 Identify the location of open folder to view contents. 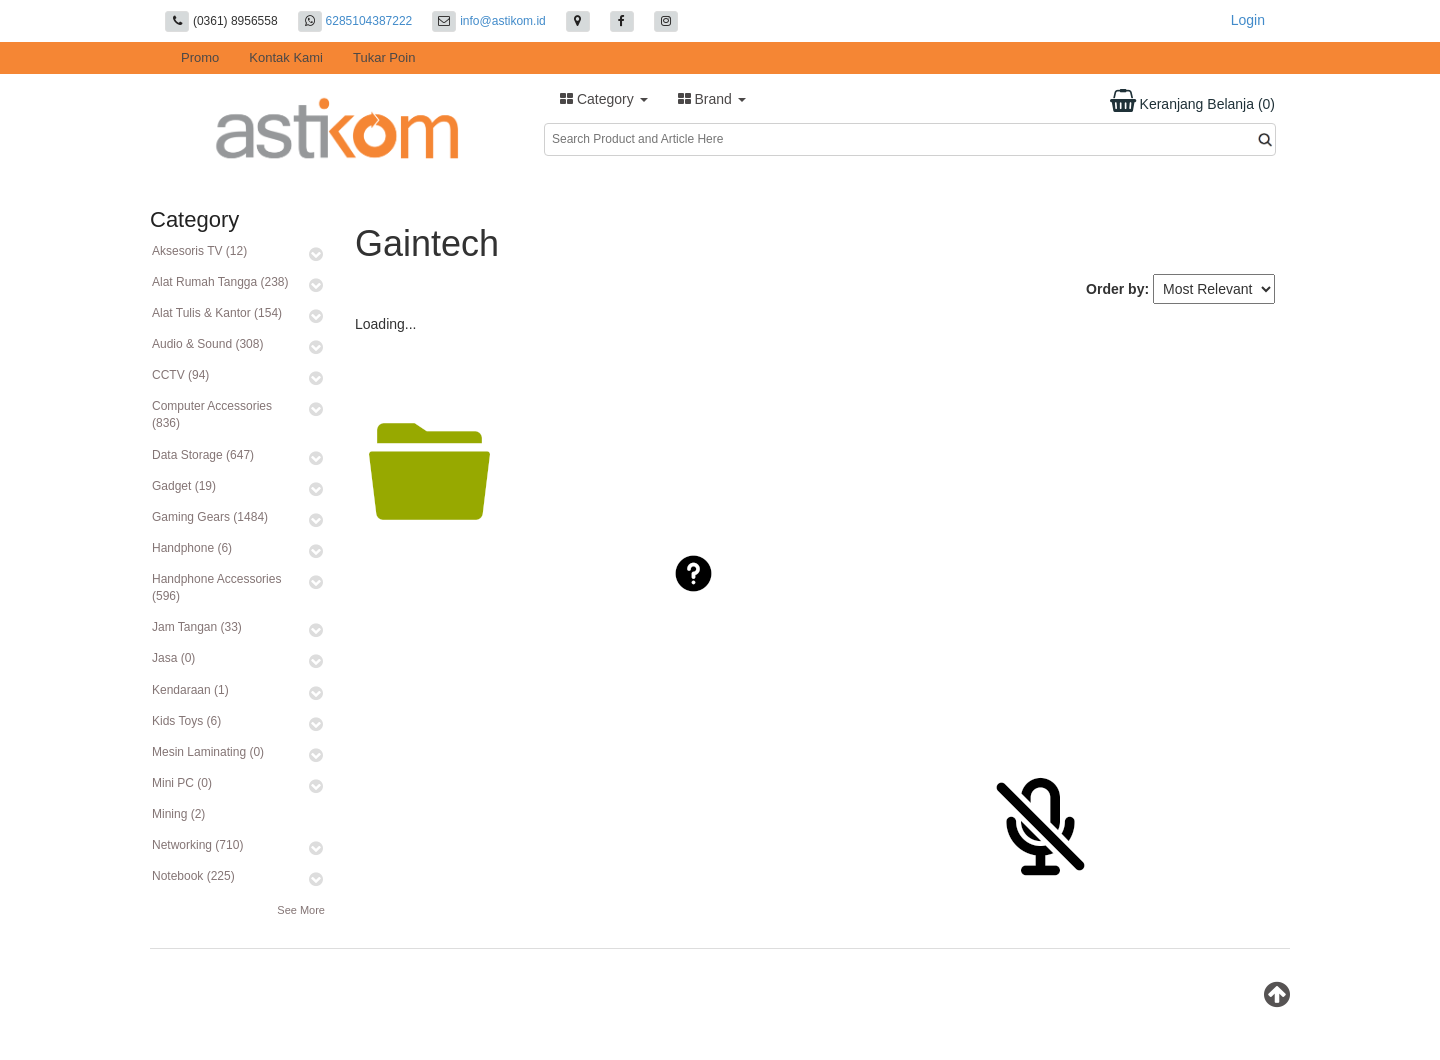
(429, 471).